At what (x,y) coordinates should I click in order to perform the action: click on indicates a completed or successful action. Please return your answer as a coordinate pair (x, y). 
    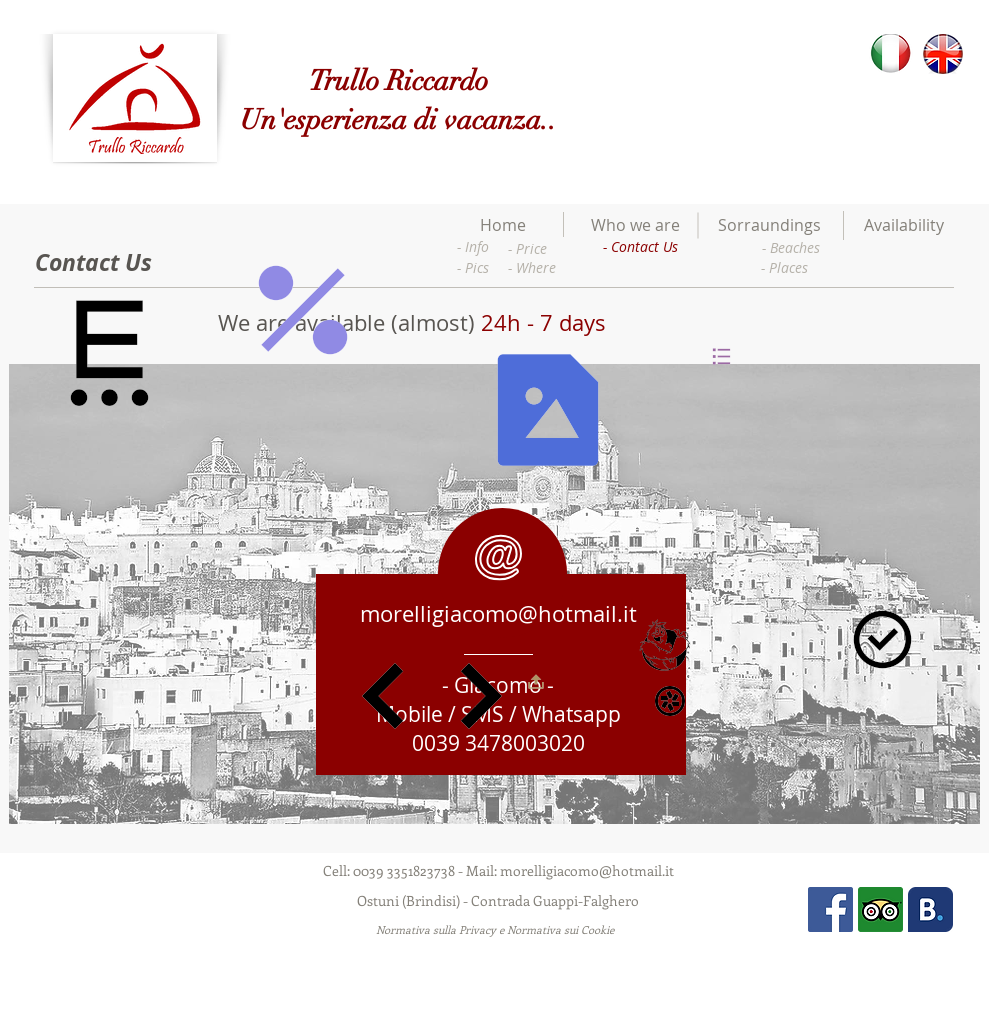
    Looking at the image, I should click on (882, 639).